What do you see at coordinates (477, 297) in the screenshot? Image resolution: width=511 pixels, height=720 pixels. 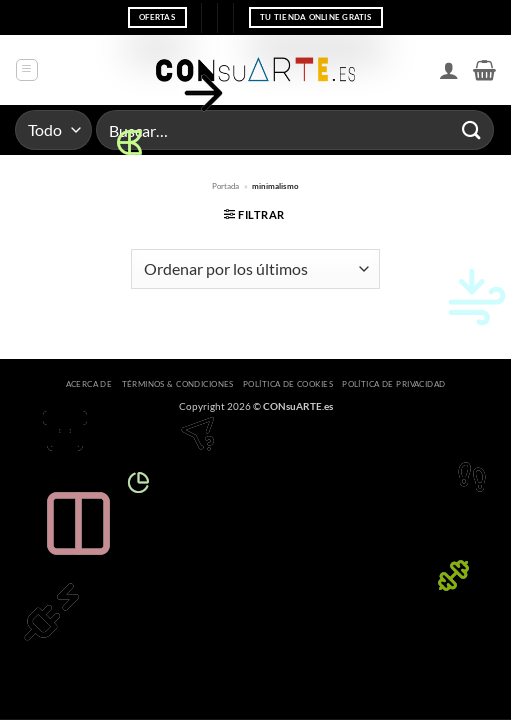 I see `indicates wind direction moving downward` at bounding box center [477, 297].